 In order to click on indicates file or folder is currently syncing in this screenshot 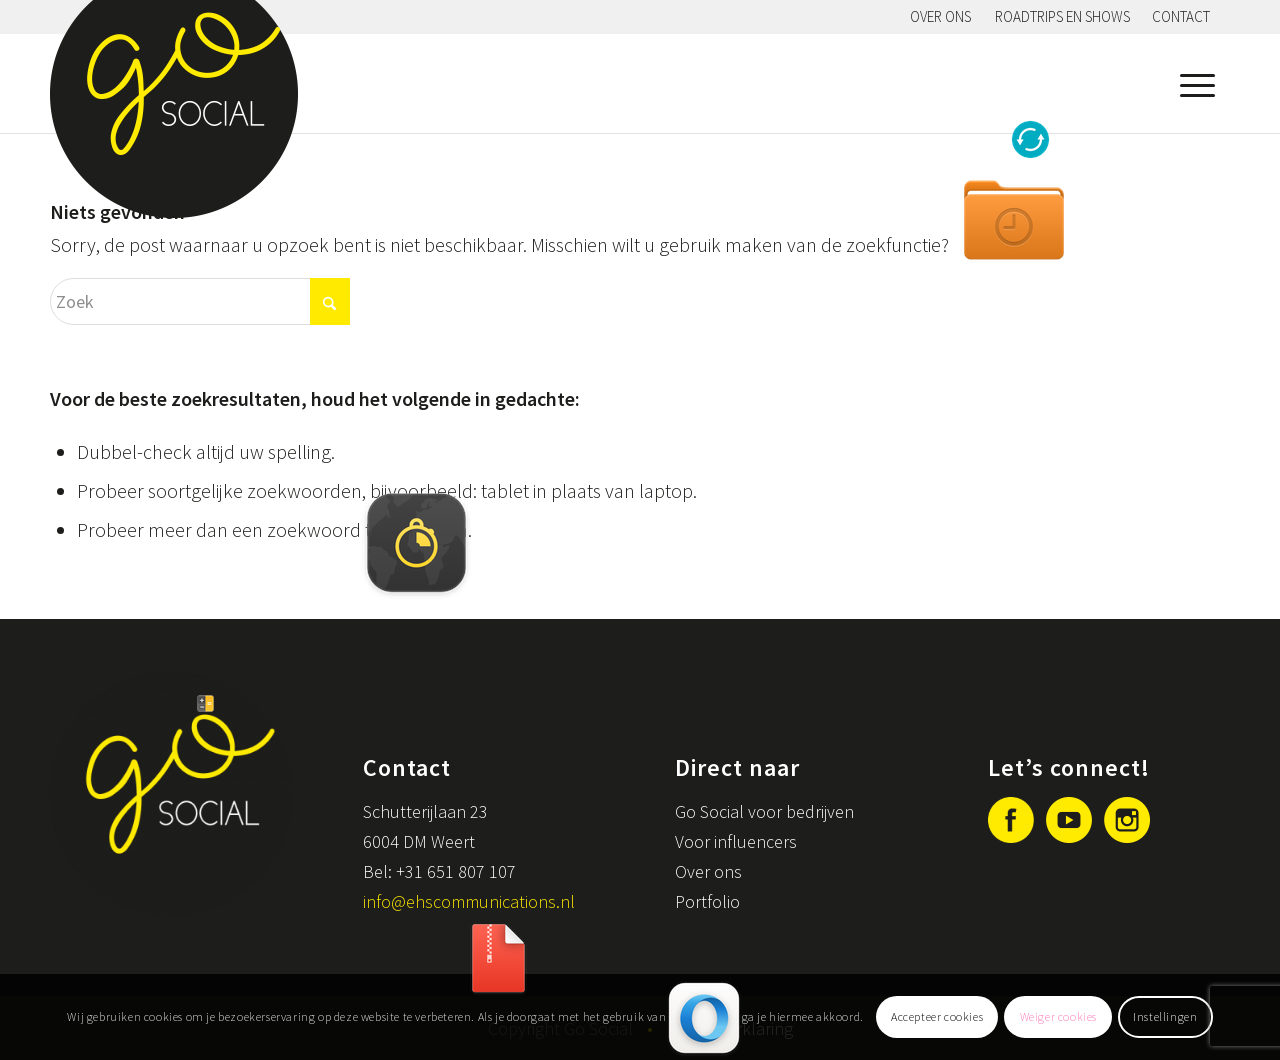, I will do `click(1030, 139)`.